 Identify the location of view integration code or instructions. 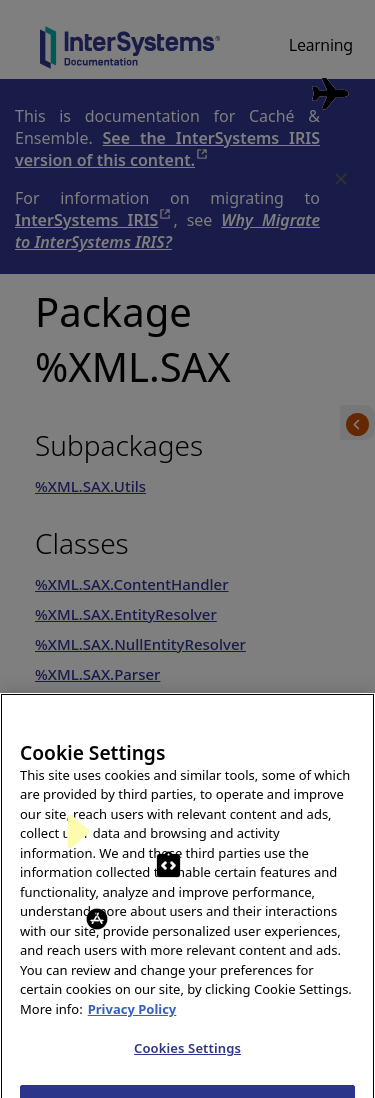
(168, 865).